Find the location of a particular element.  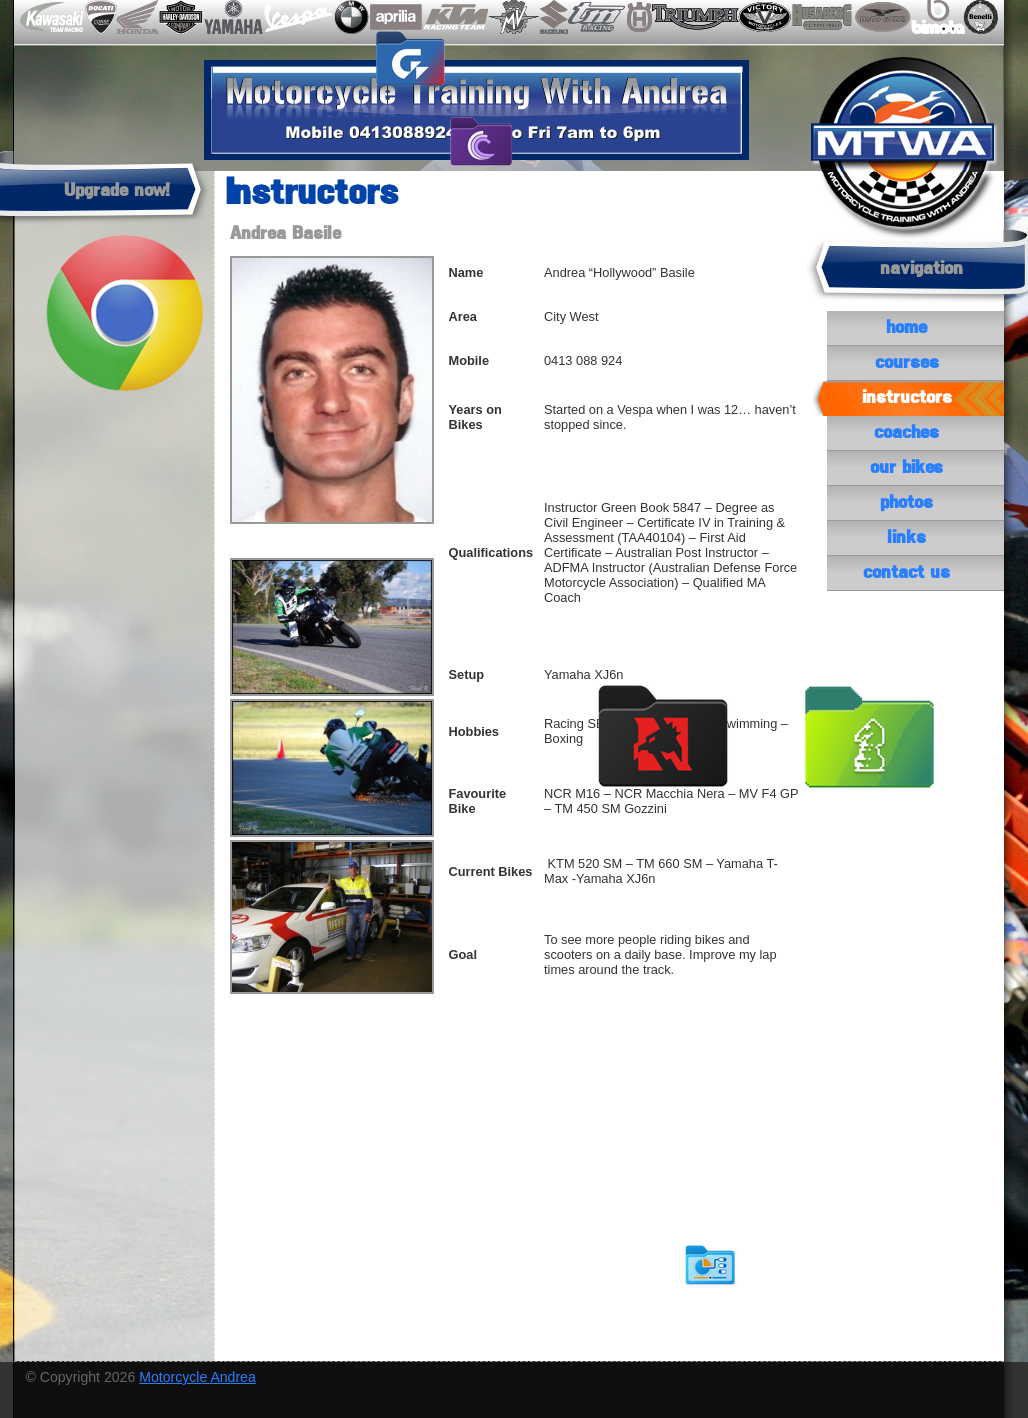

open folder containing bittorrent downloads is located at coordinates (481, 143).